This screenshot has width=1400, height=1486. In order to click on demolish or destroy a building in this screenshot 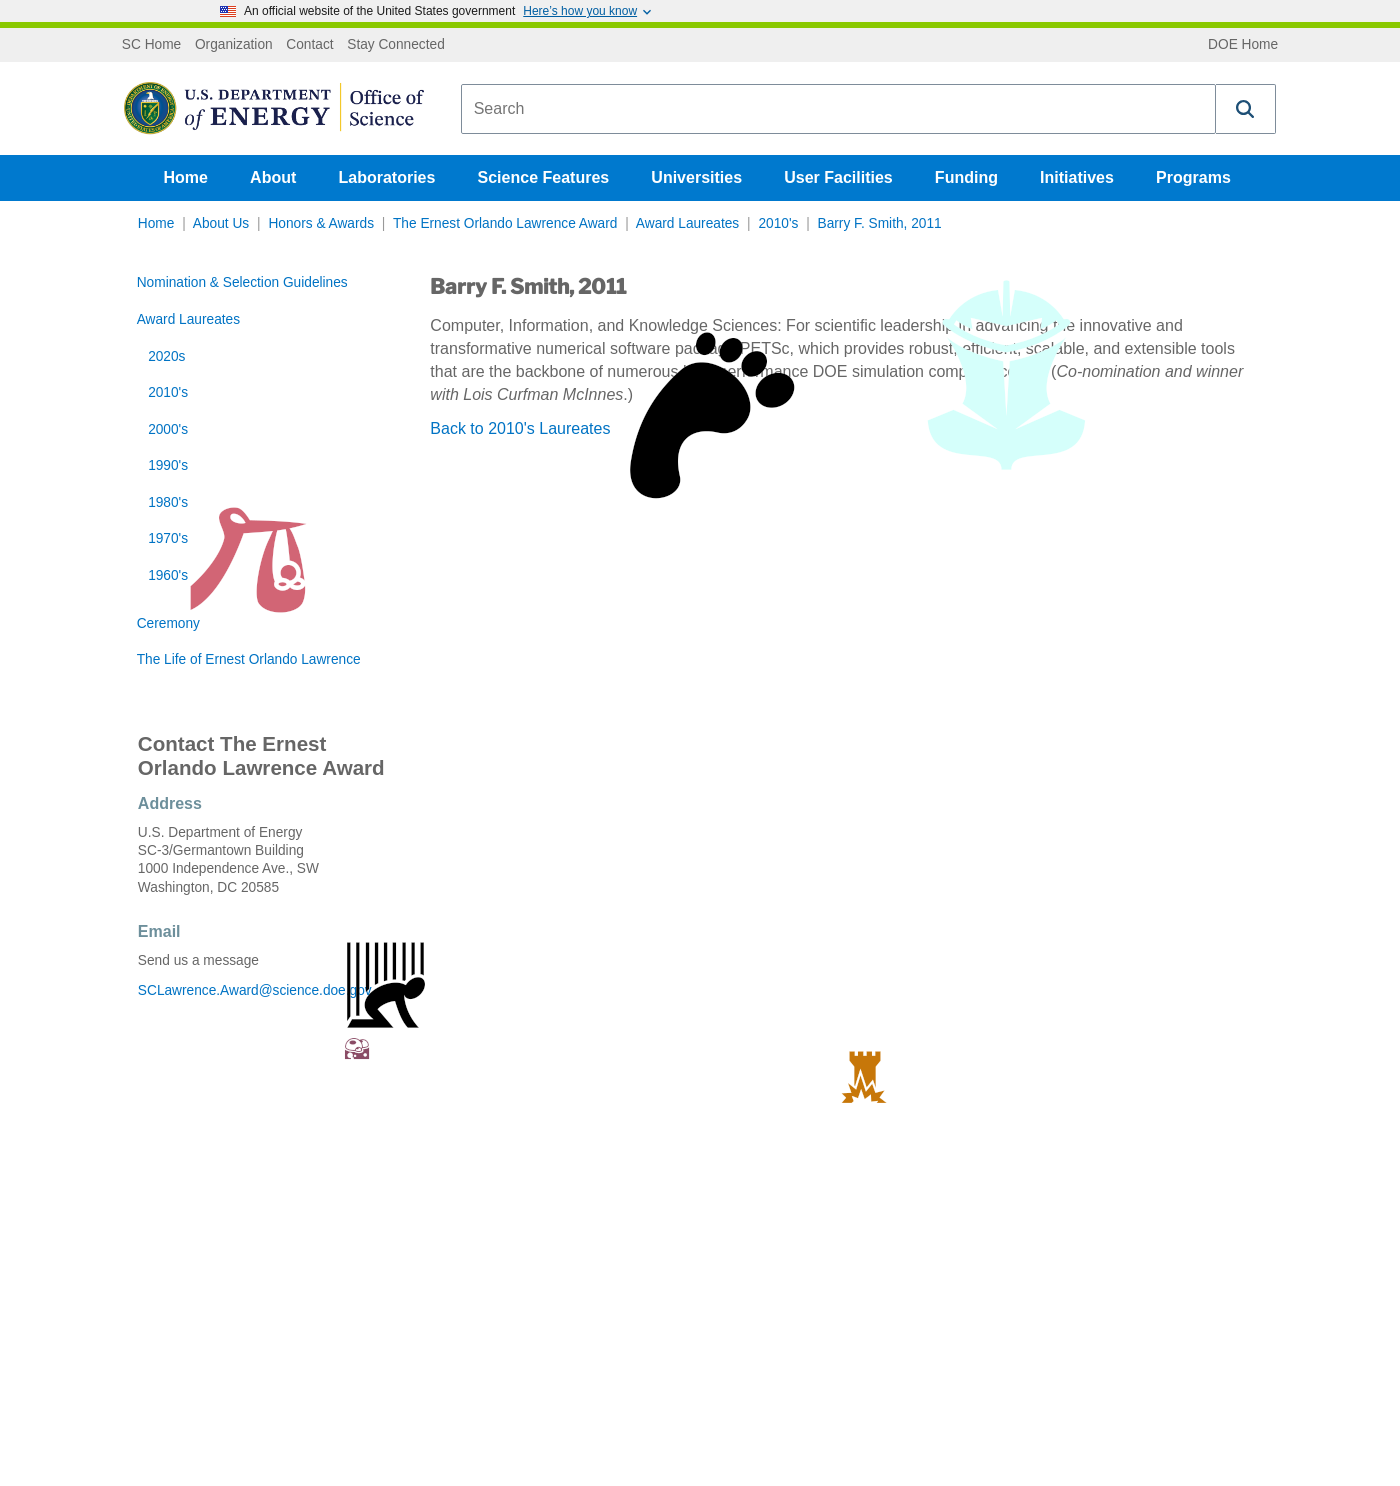, I will do `click(864, 1077)`.